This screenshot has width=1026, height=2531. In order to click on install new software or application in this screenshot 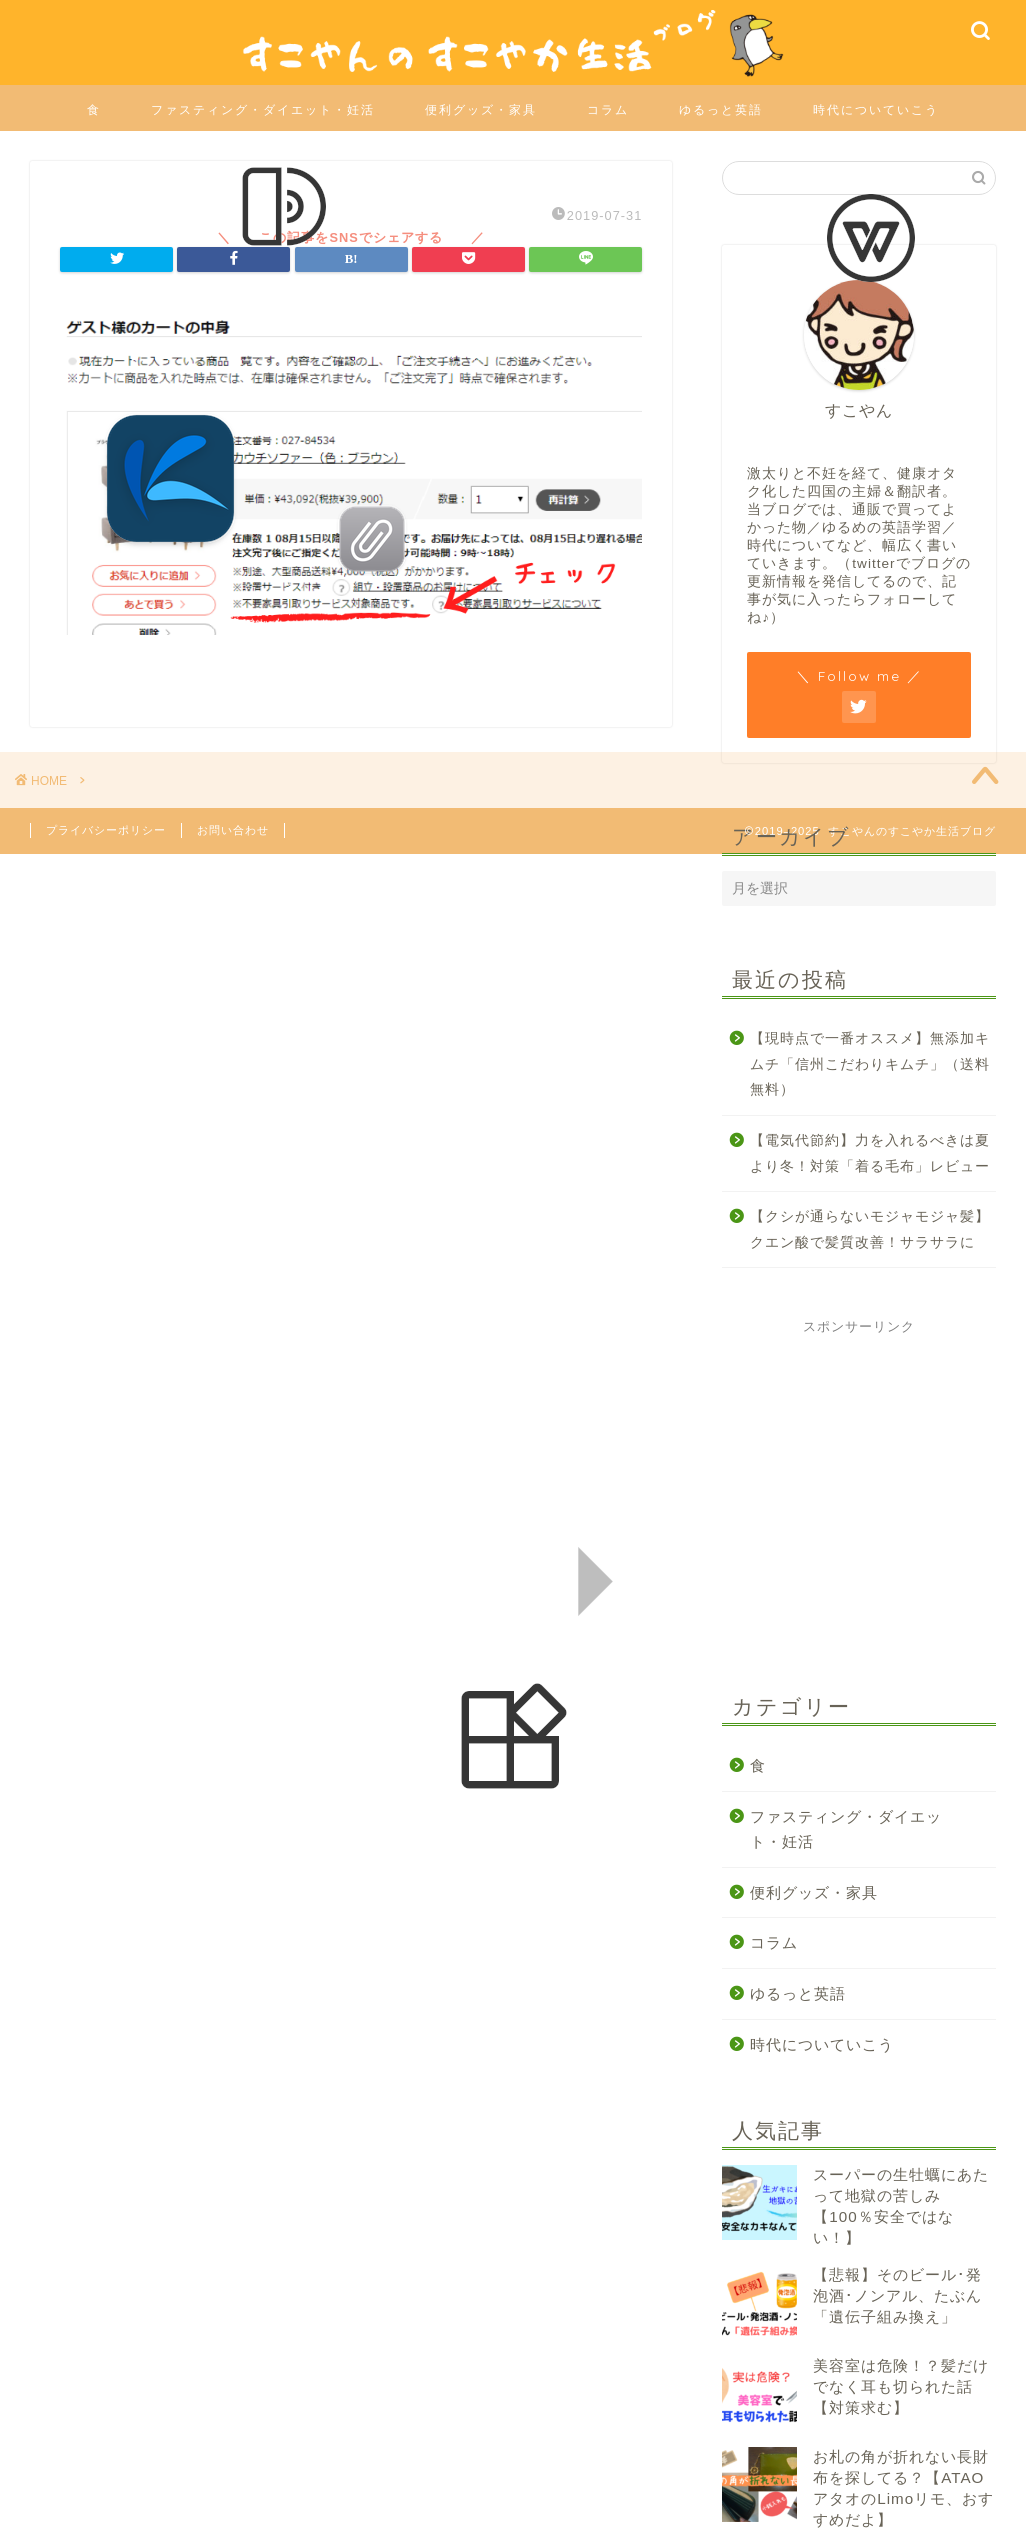, I will do `click(514, 1736)`.